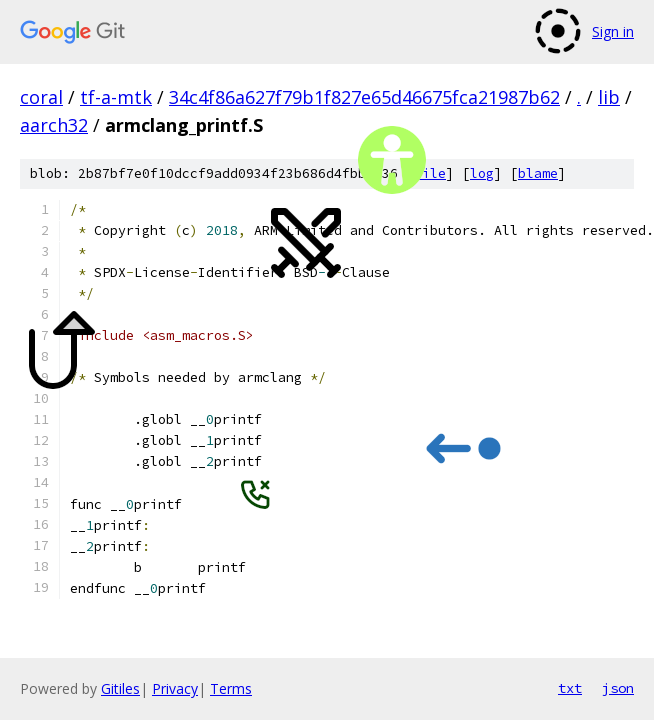  What do you see at coordinates (256, 494) in the screenshot?
I see `end or cancel a phone call` at bounding box center [256, 494].